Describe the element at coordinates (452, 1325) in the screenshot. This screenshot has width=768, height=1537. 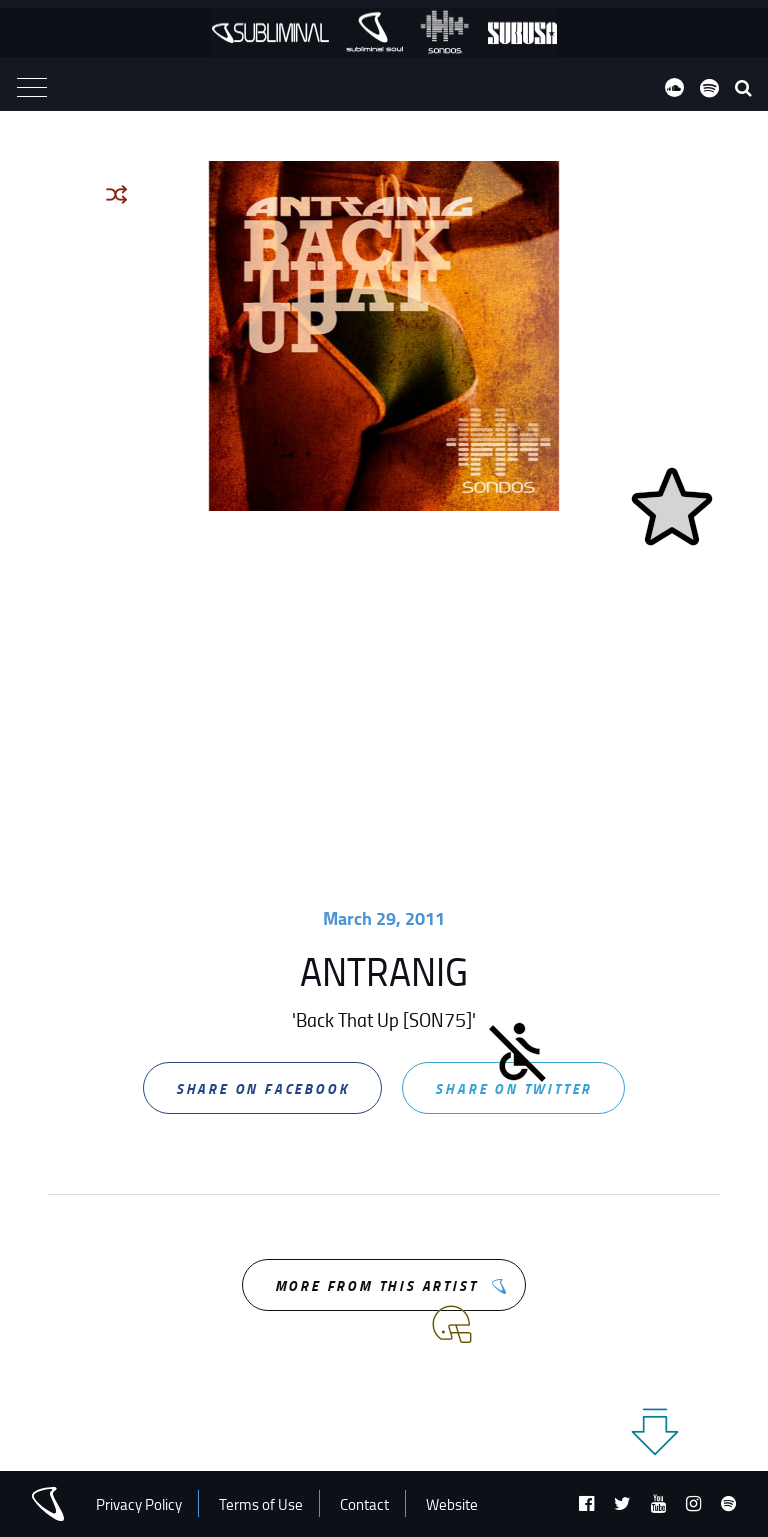
I see `access football or sports content` at that location.